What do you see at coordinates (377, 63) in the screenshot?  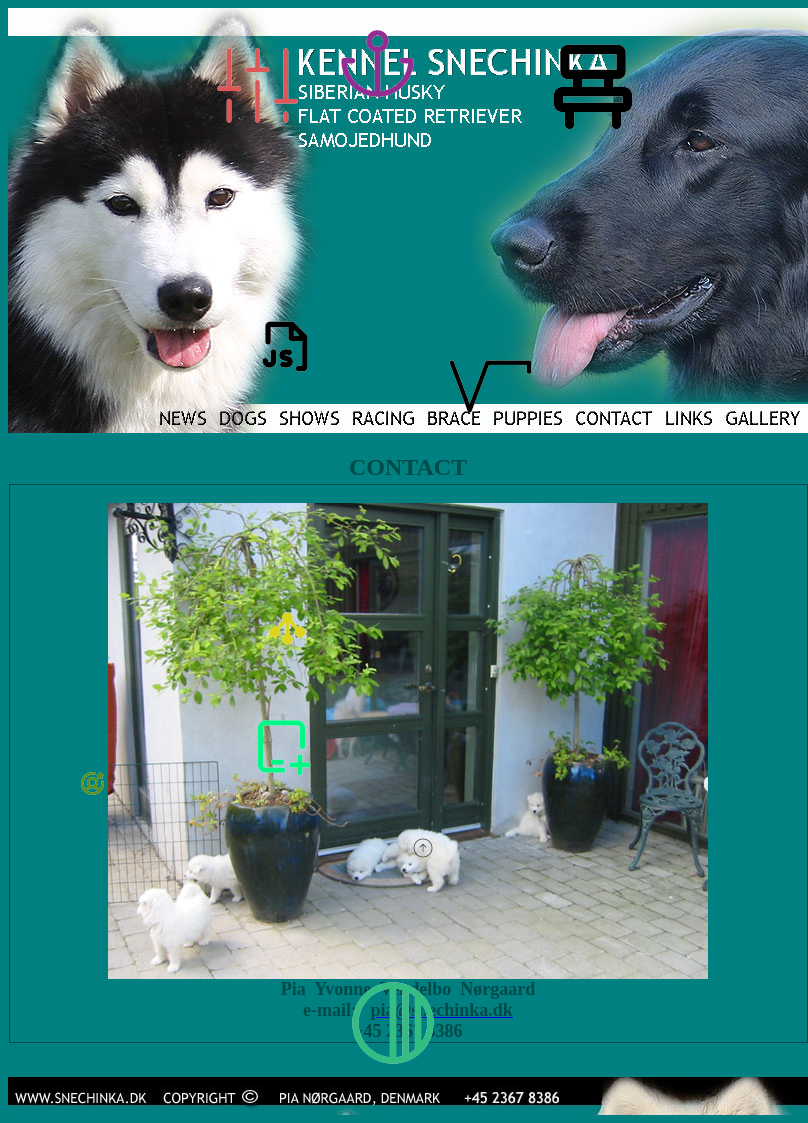 I see `anchor link to a fixed section on a page` at bounding box center [377, 63].